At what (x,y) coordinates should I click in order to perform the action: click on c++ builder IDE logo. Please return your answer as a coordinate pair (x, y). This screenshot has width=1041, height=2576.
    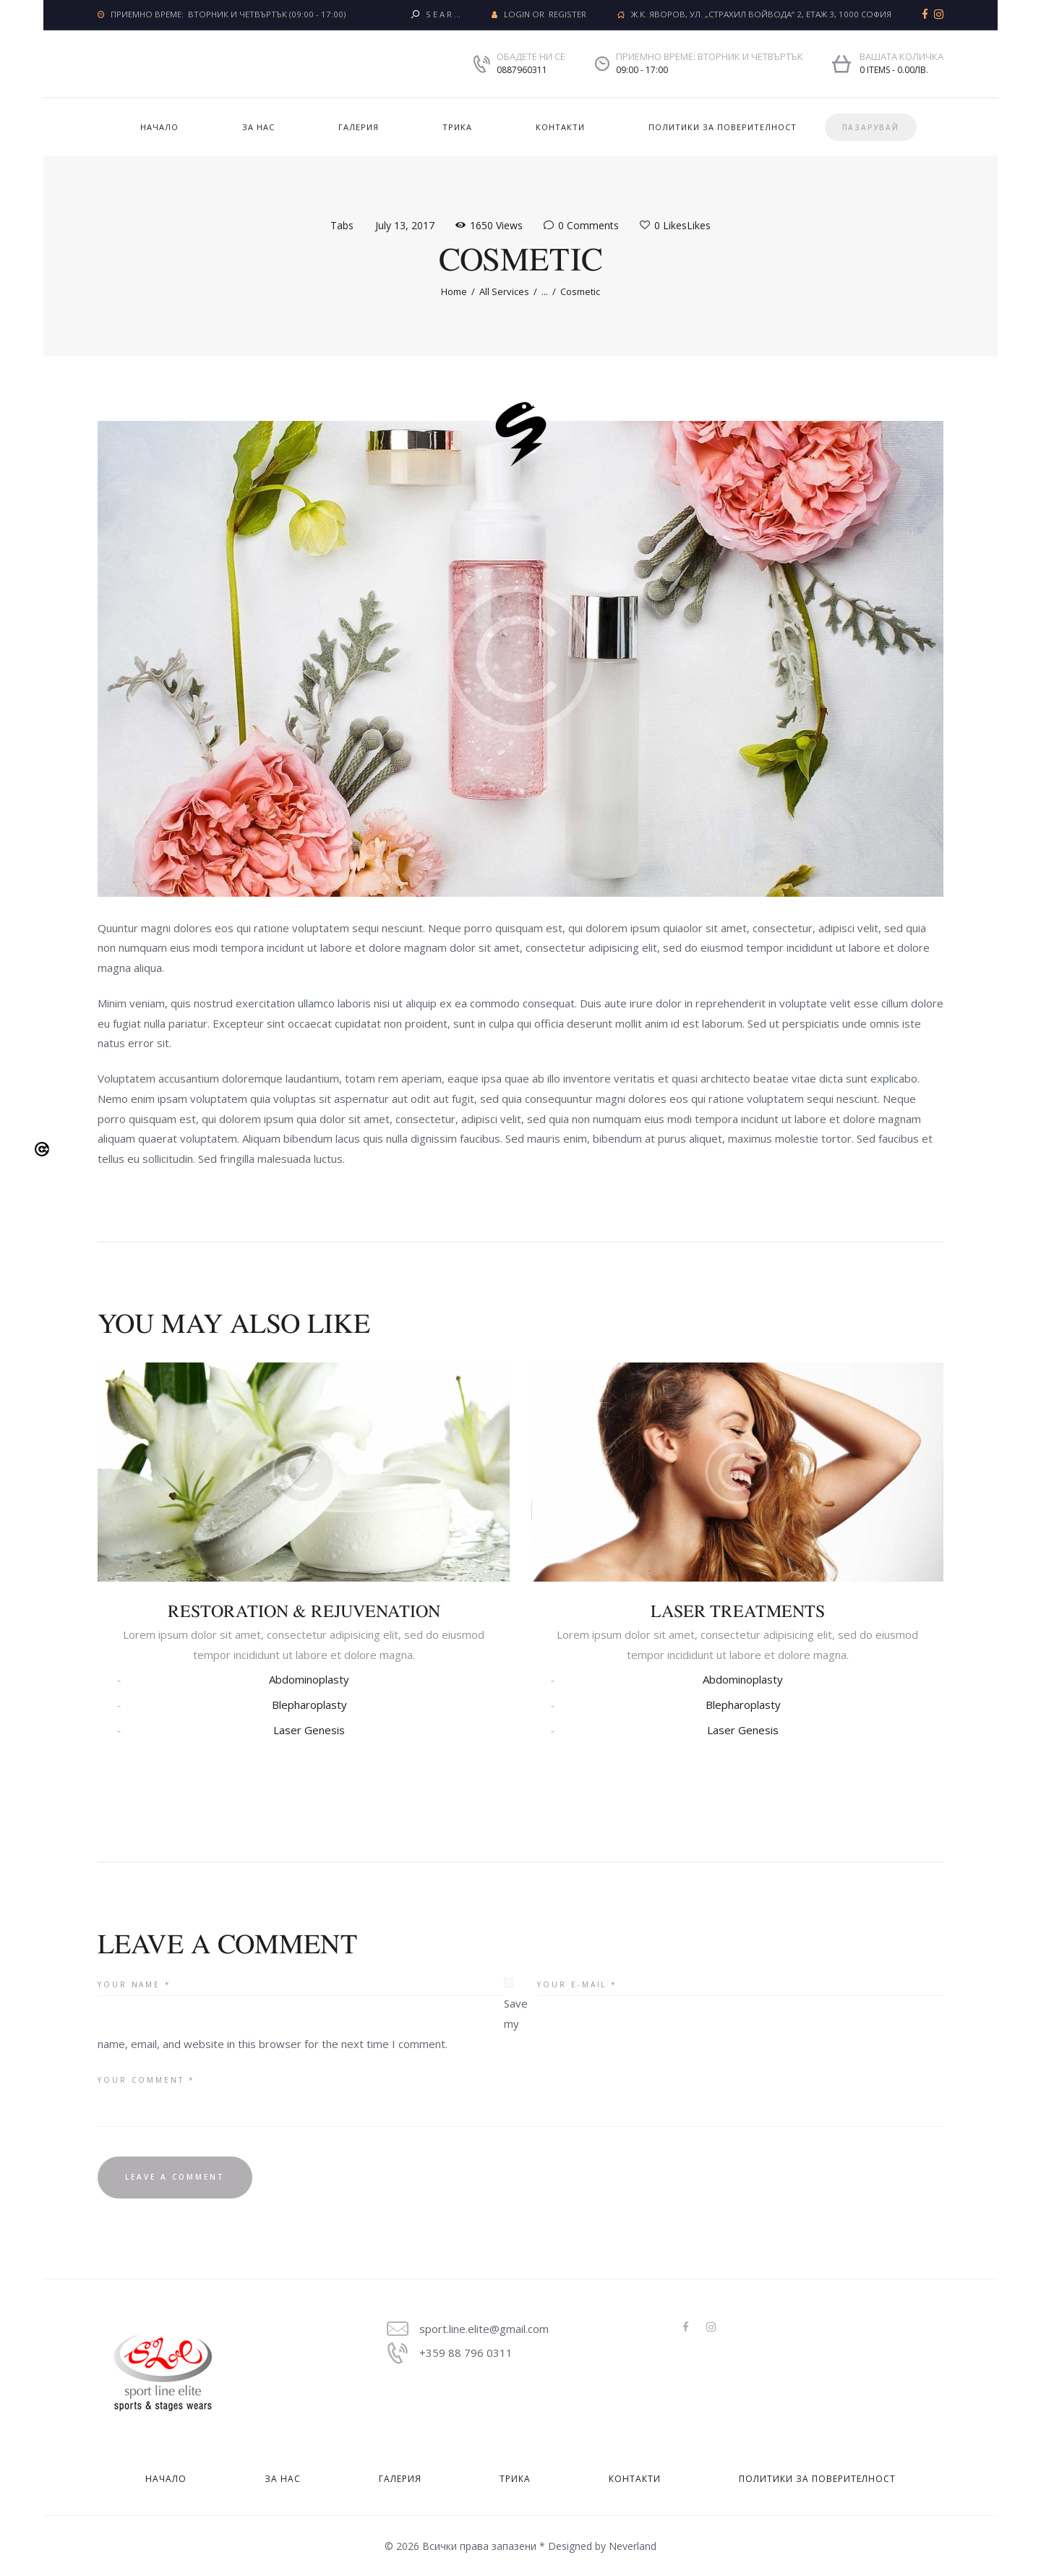
    Looking at the image, I should click on (42, 1149).